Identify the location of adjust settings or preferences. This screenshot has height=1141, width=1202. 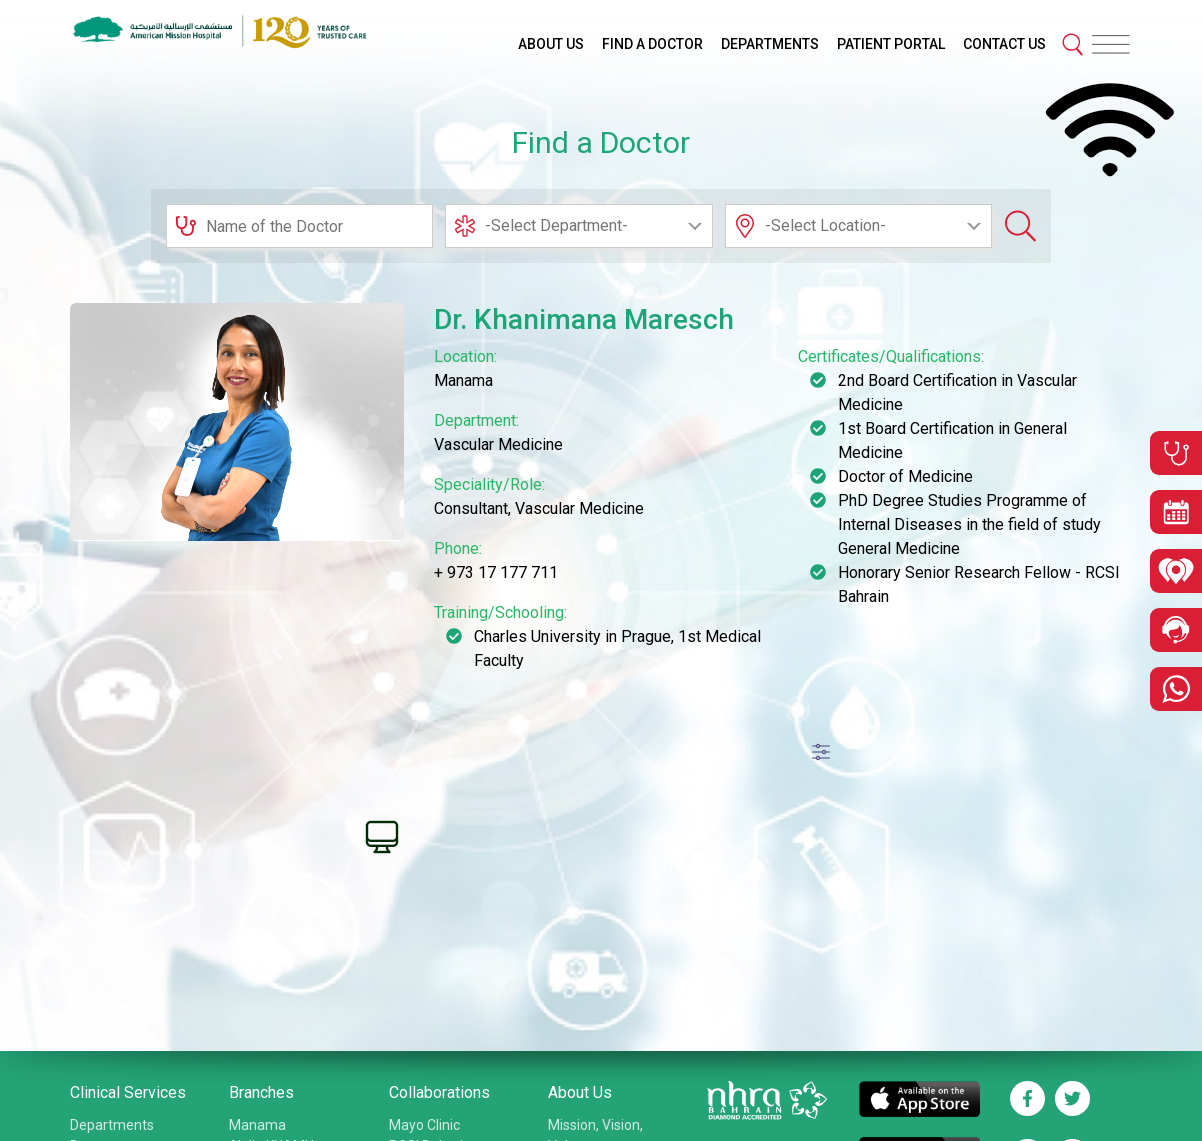
(821, 752).